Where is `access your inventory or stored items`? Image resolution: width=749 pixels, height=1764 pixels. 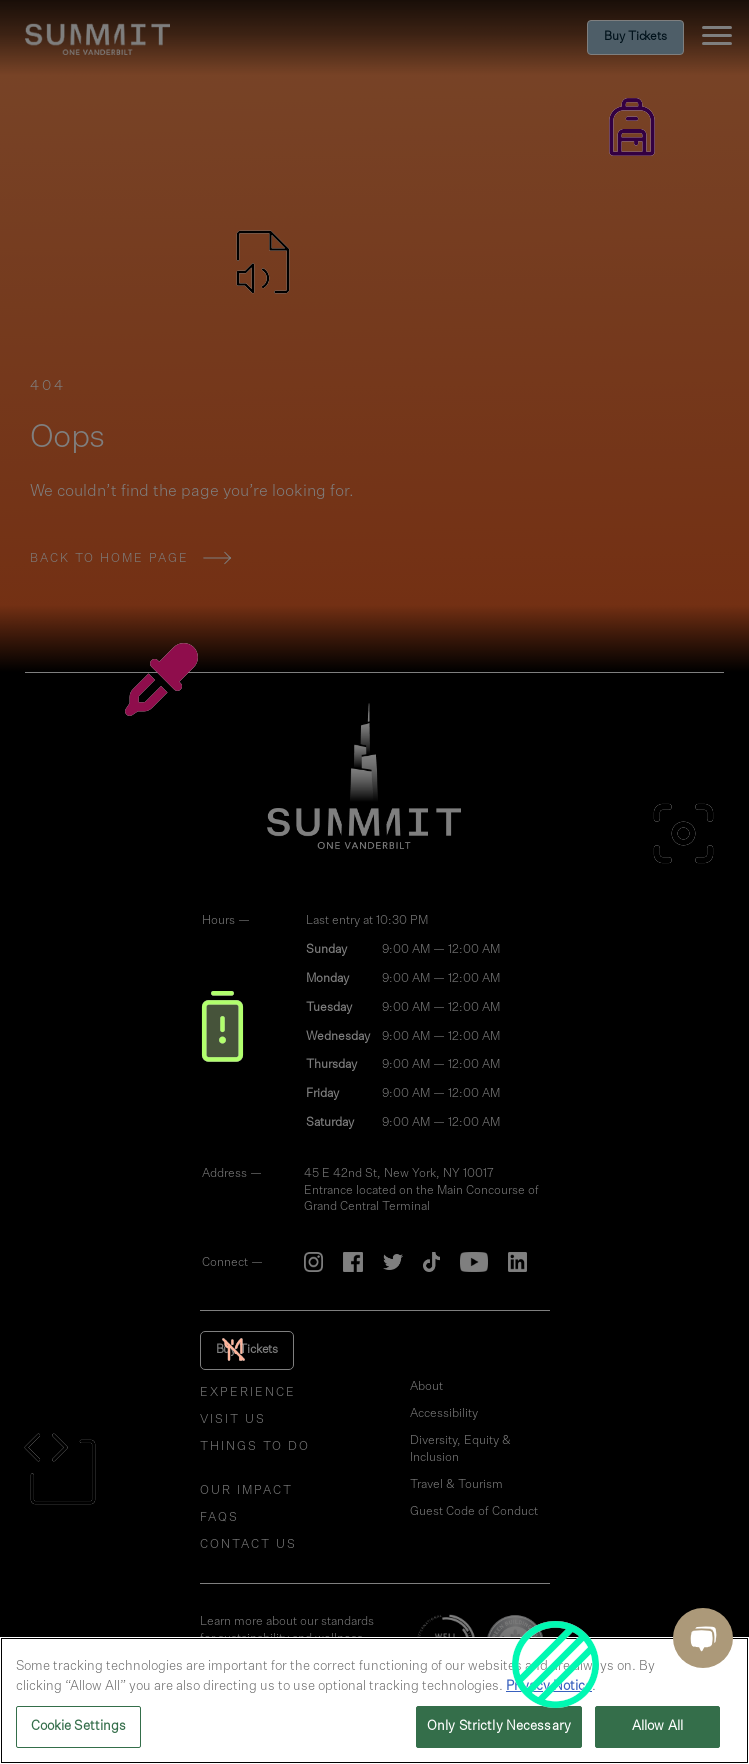
access your inventory or stored items is located at coordinates (632, 129).